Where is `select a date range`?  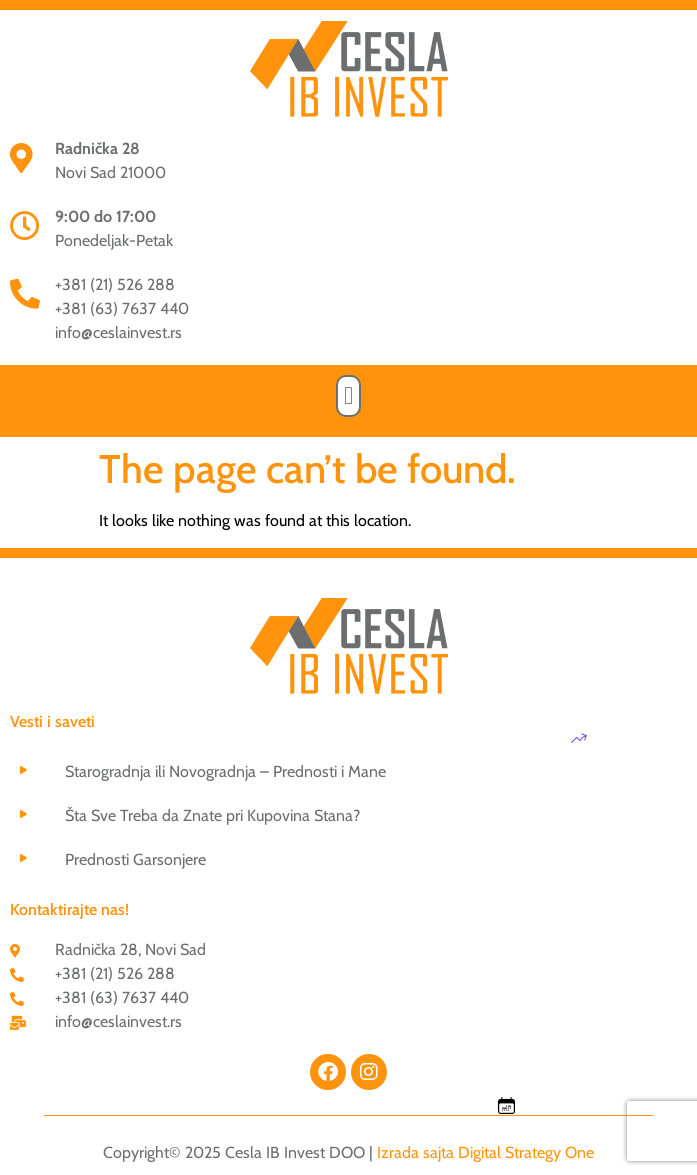 select a date range is located at coordinates (506, 1105).